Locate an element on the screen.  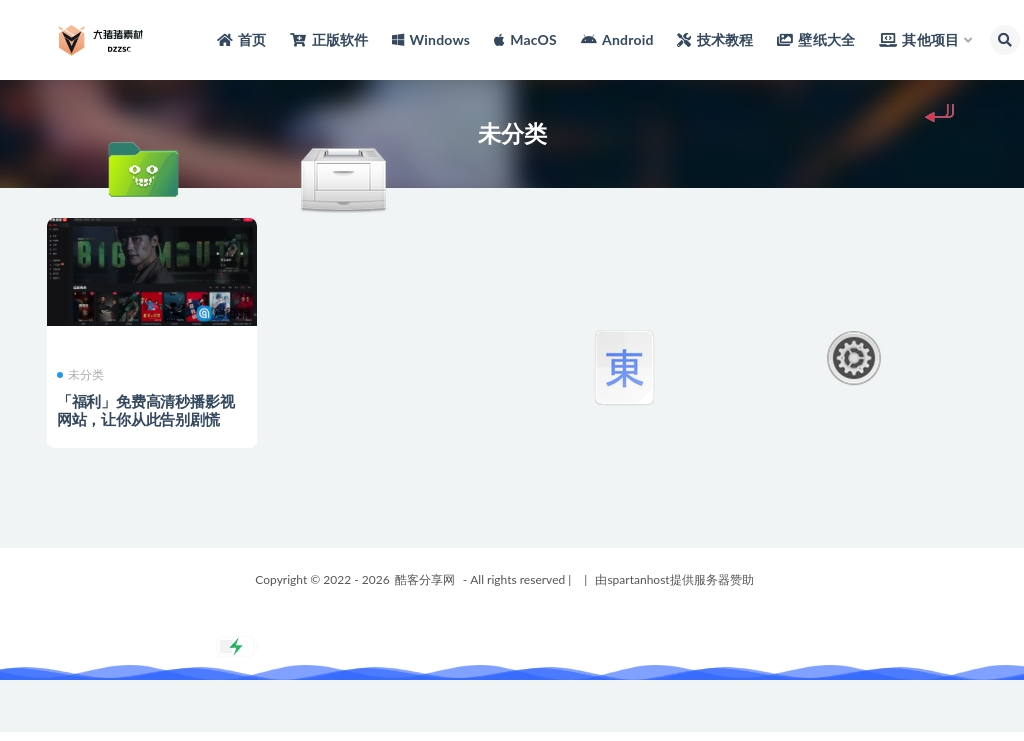
reply to all recipients of an email is located at coordinates (939, 111).